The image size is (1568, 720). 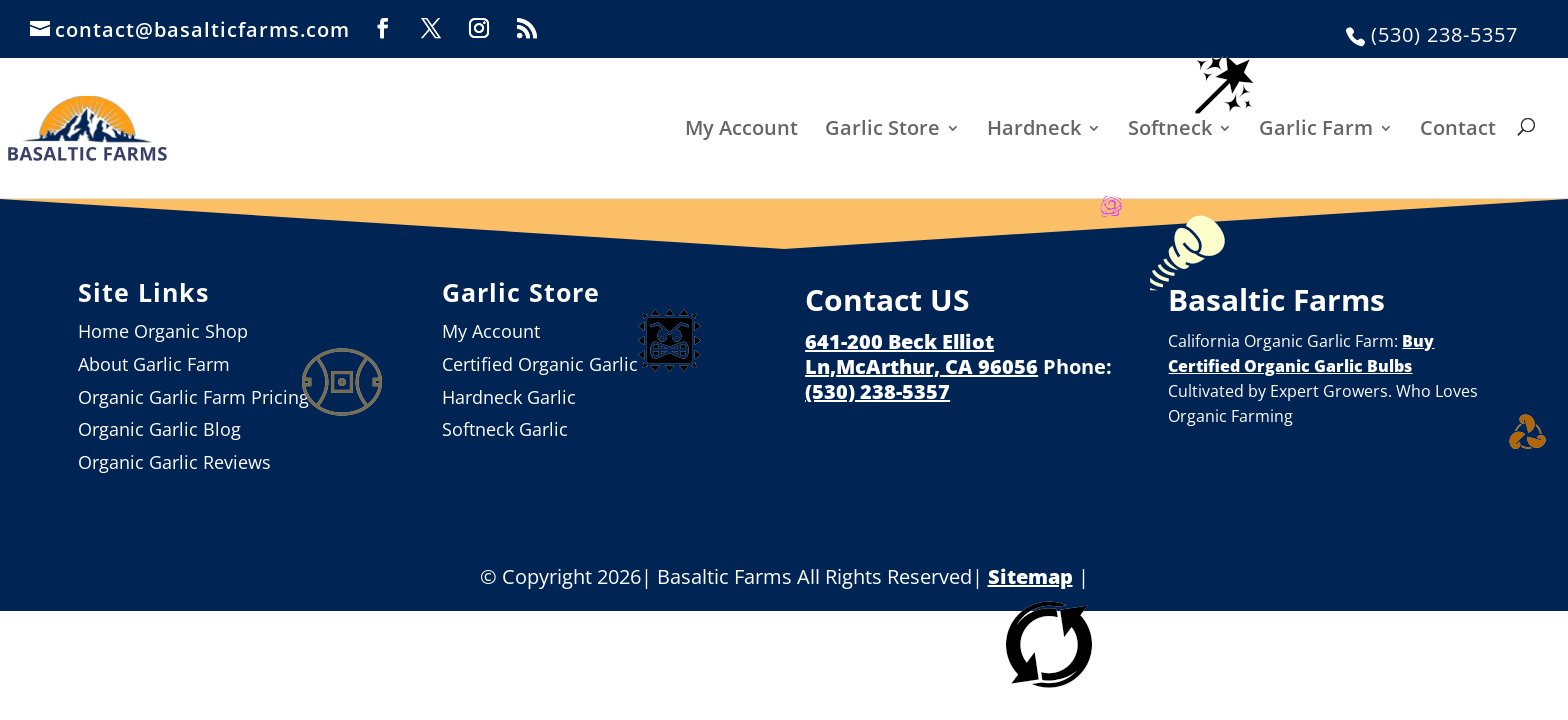 What do you see at coordinates (342, 382) in the screenshot?
I see `view football/rugby field layout` at bounding box center [342, 382].